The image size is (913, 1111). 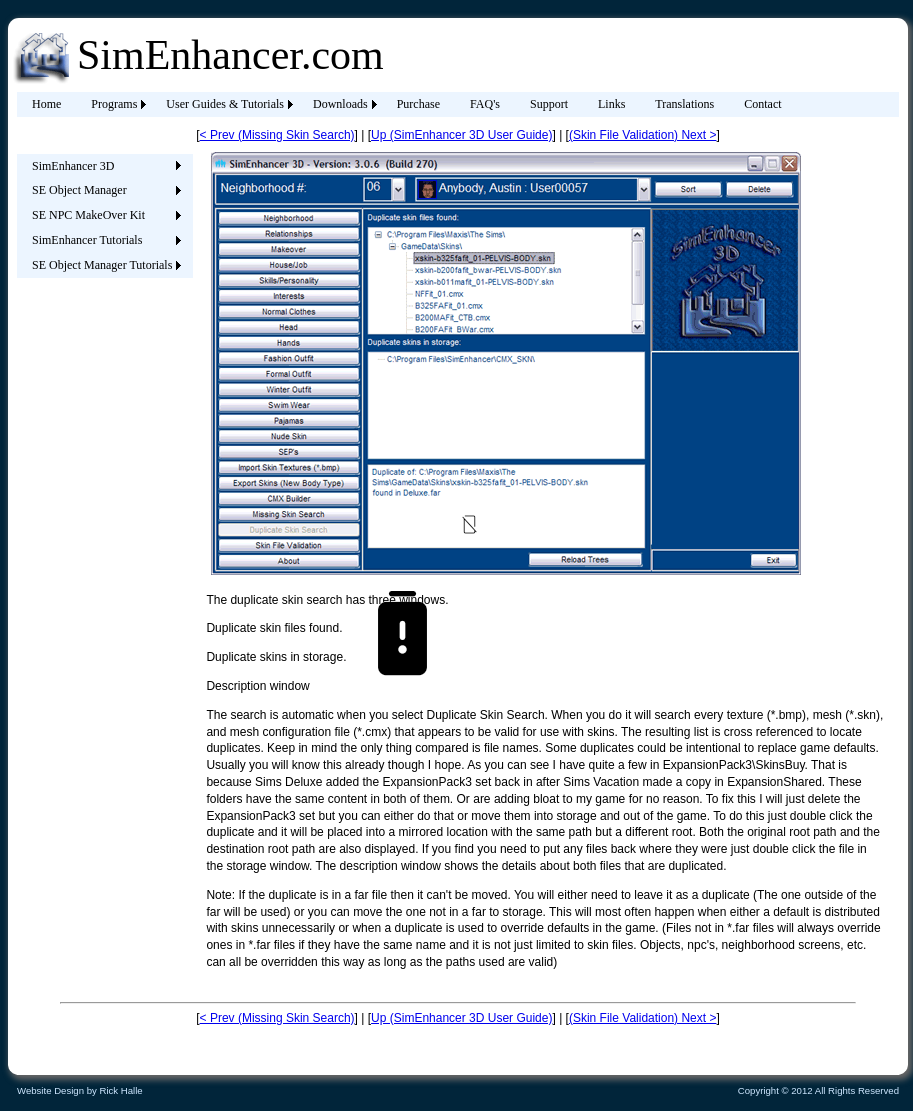 I want to click on mobile device unavailable or disconnected, so click(x=469, y=524).